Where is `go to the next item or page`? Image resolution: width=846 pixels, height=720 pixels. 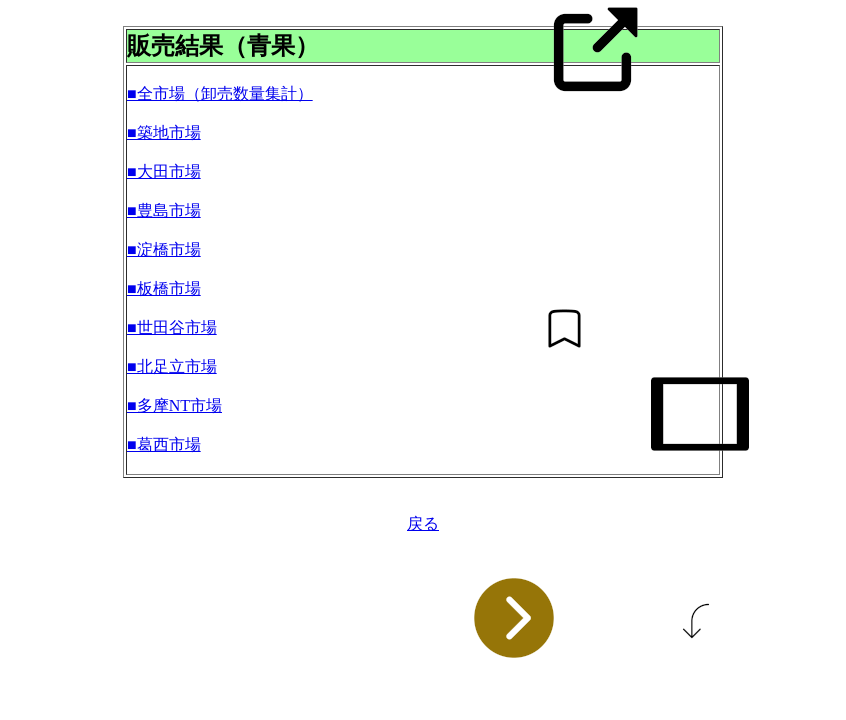
go to the next item or page is located at coordinates (514, 618).